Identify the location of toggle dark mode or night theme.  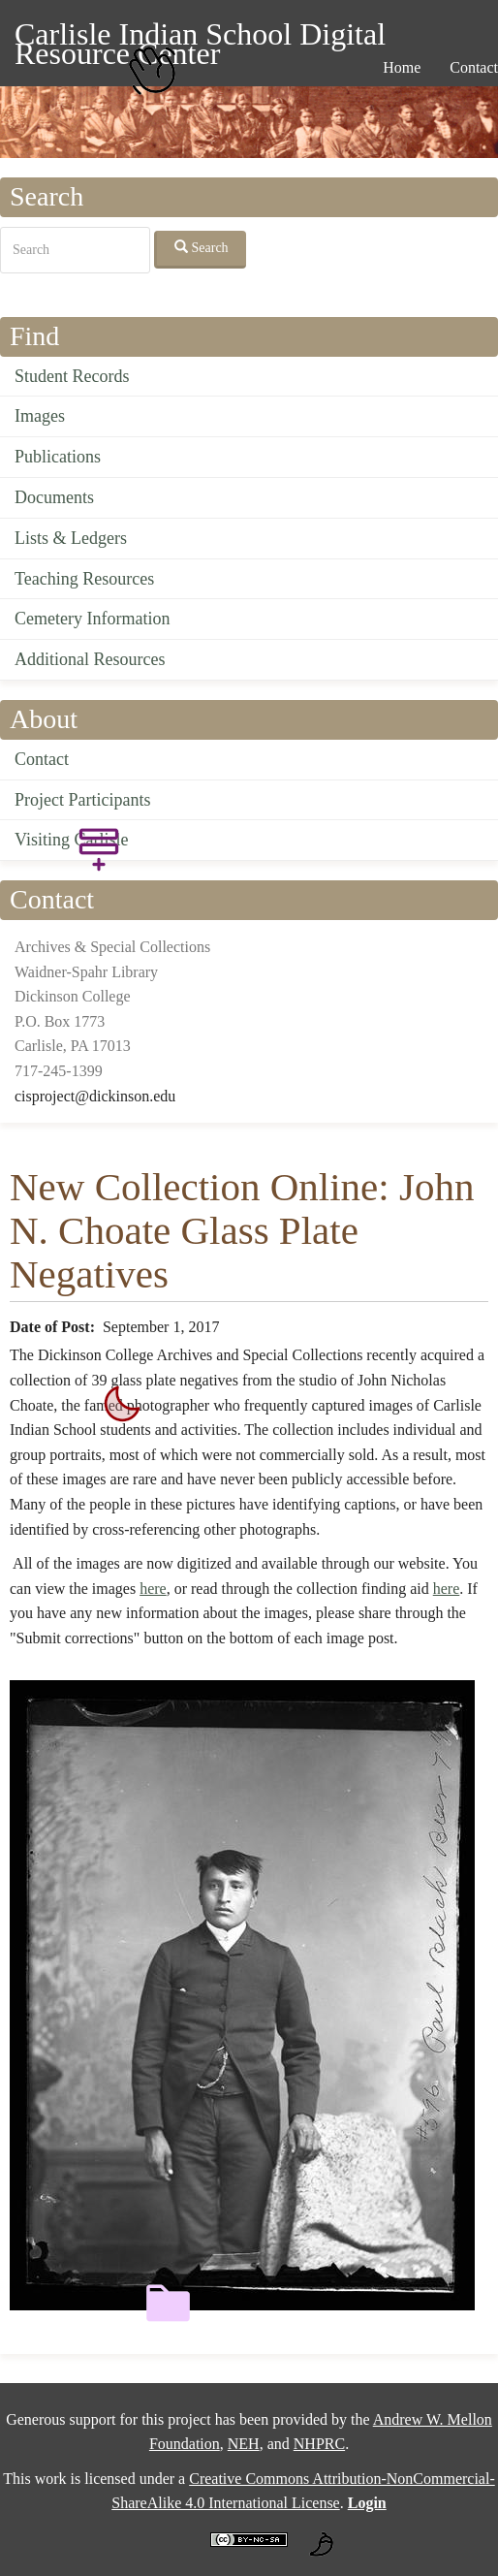
(121, 1405).